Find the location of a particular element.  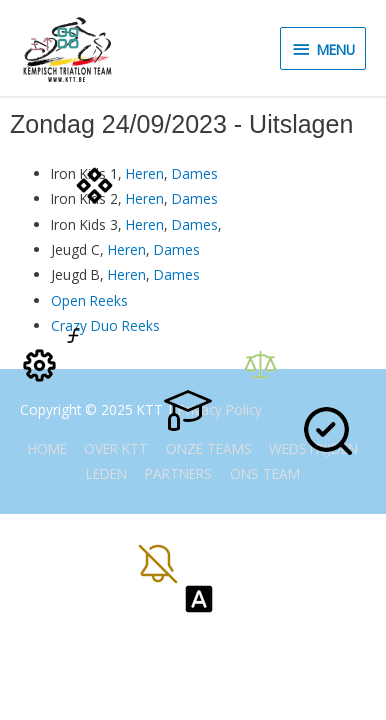

view all apps is located at coordinates (68, 38).